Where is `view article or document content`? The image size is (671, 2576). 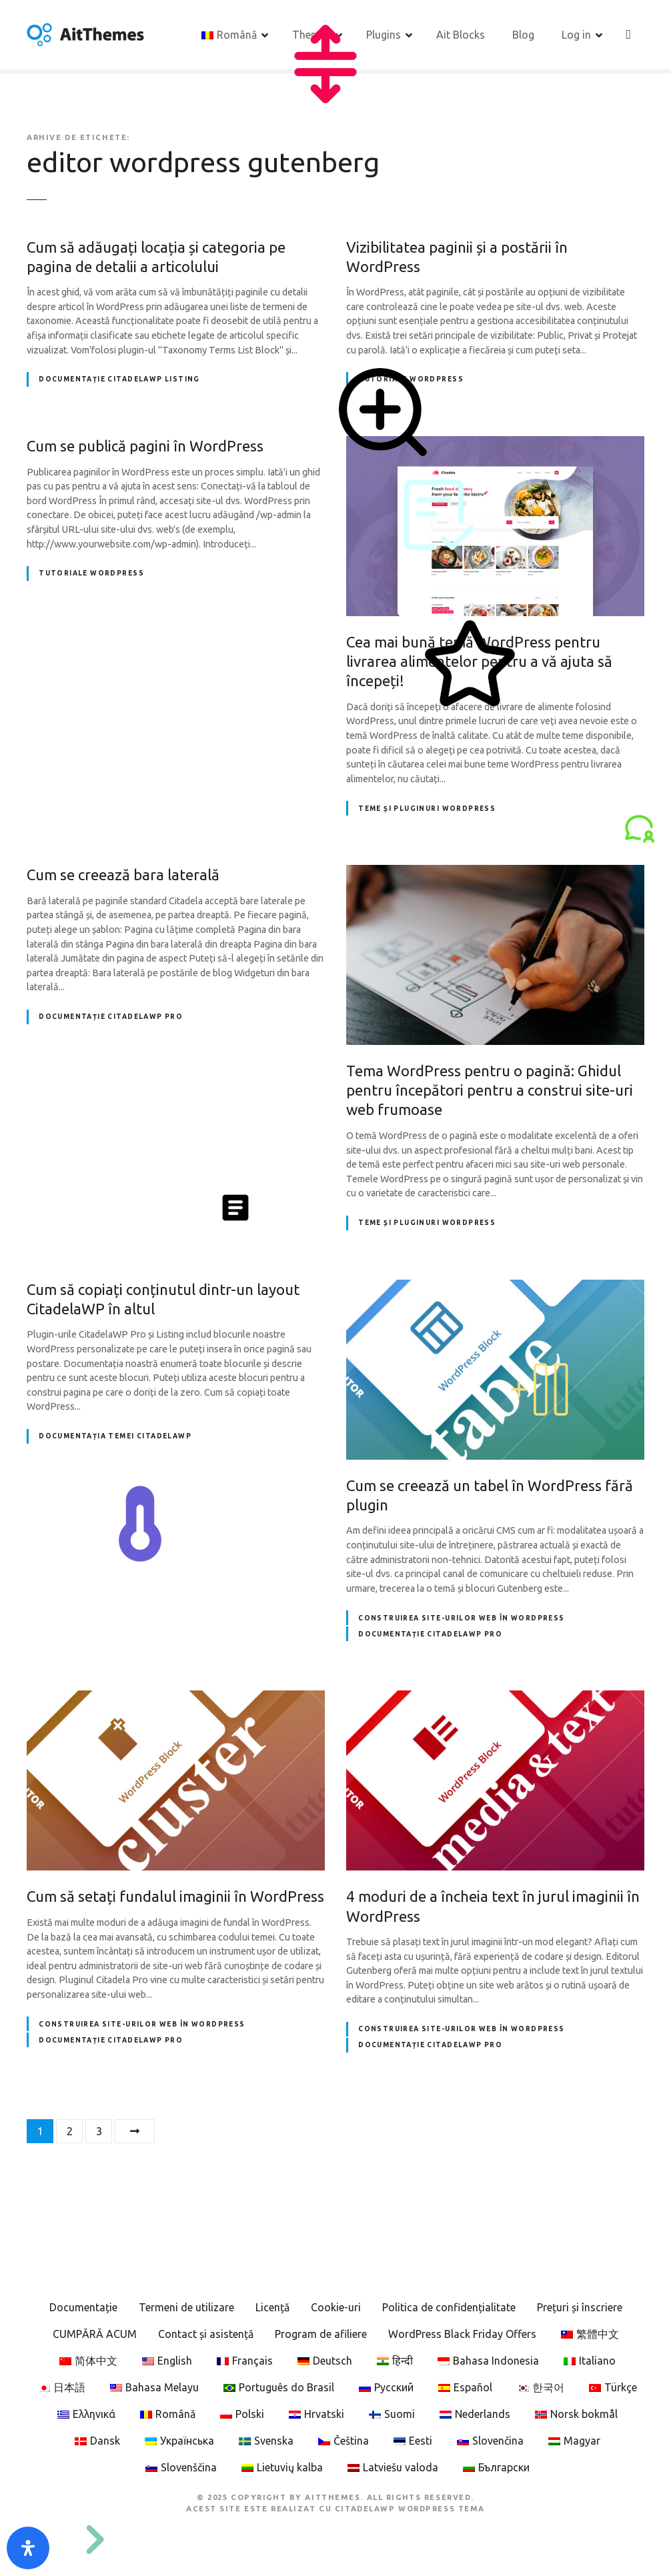 view article or document content is located at coordinates (235, 1208).